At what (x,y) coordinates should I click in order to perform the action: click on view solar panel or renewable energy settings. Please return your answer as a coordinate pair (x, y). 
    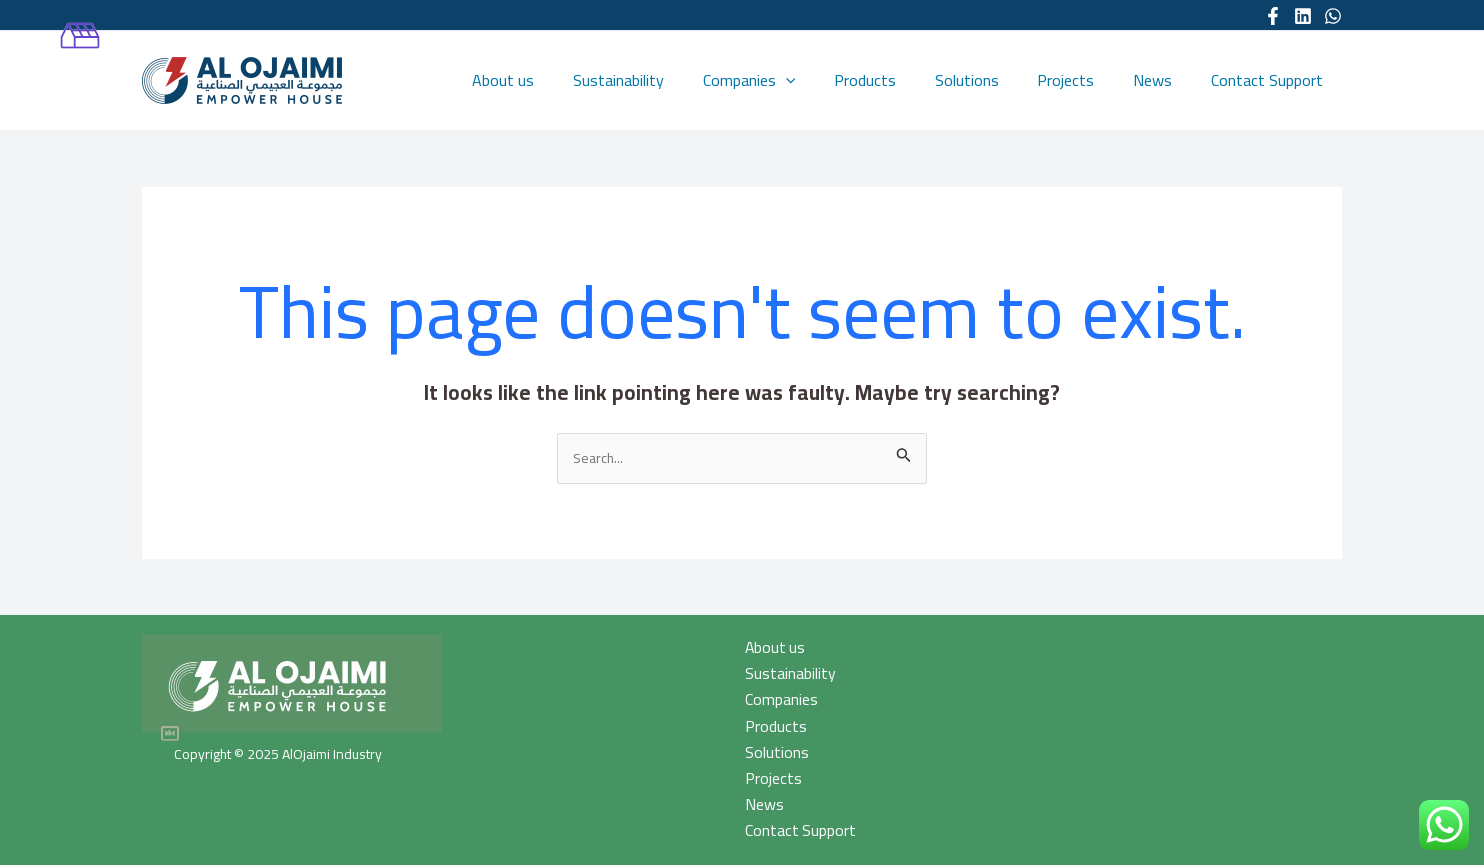
    Looking at the image, I should click on (80, 37).